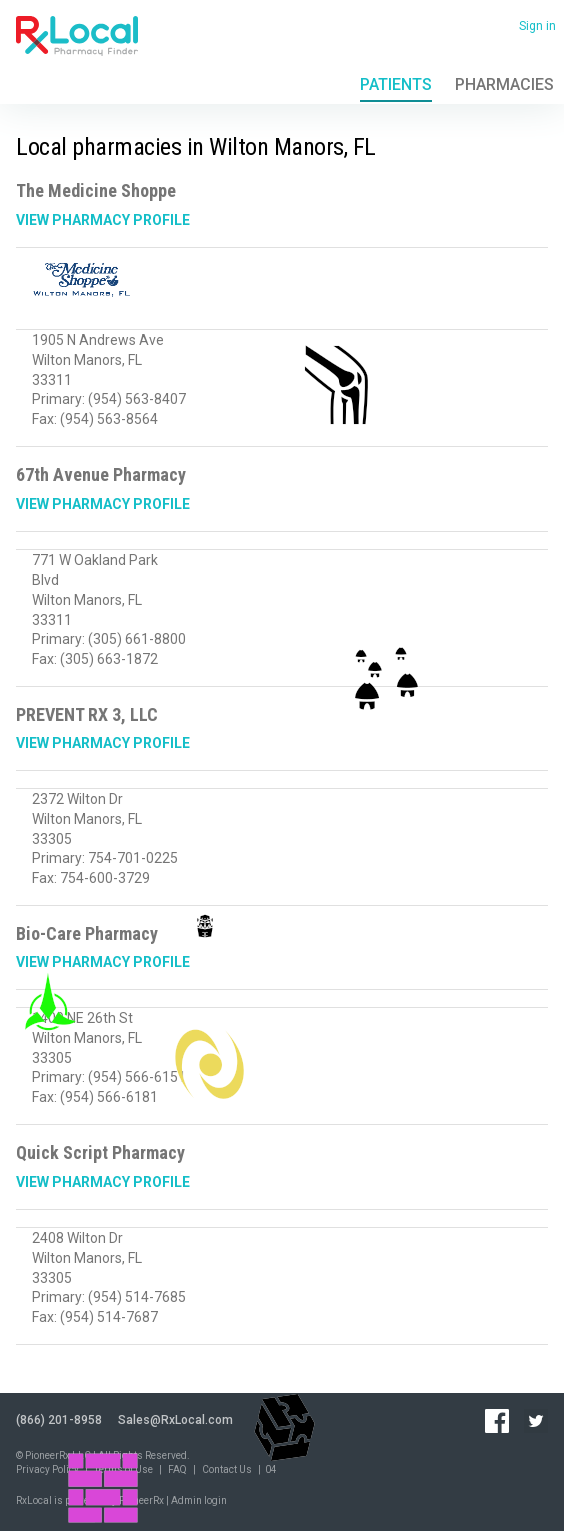  I want to click on indicates a wall or barrier element in a game, so click(103, 1488).